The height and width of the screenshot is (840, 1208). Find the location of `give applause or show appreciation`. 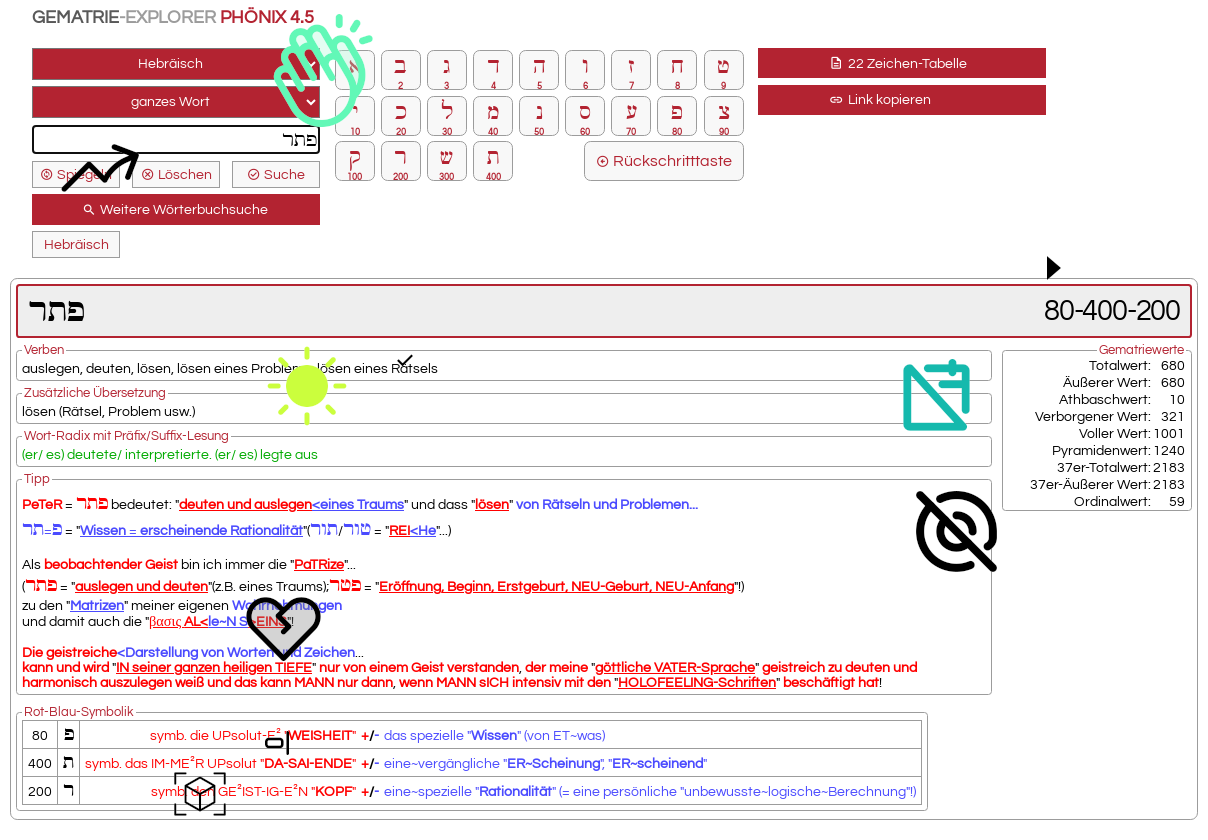

give applause or show appreciation is located at coordinates (321, 70).